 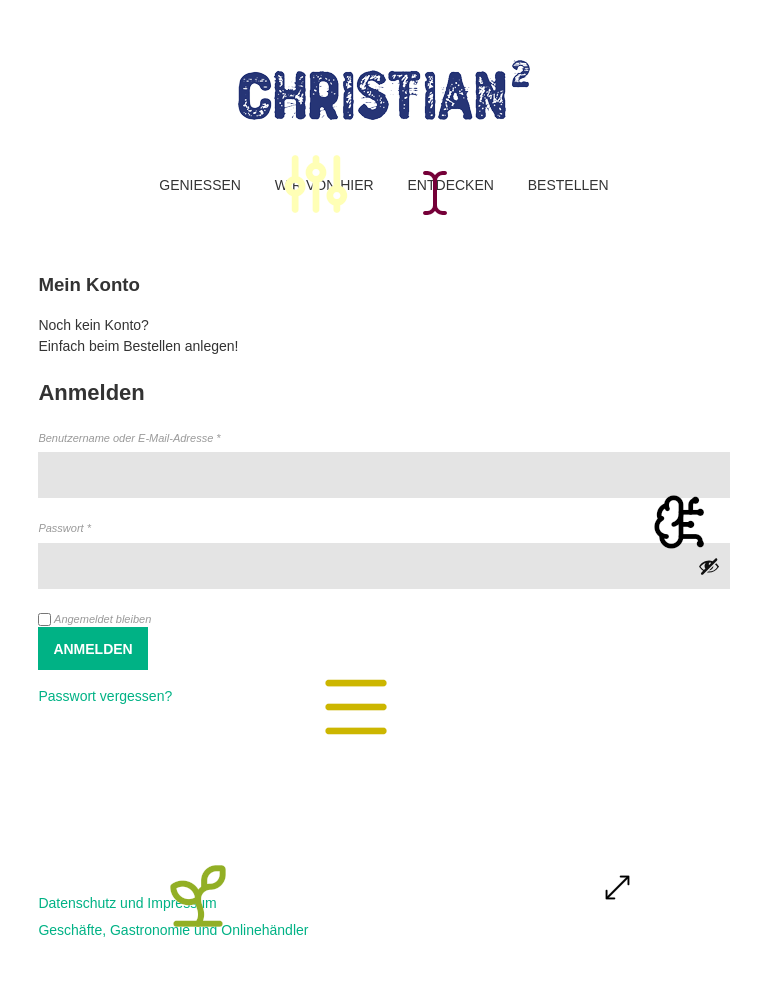 I want to click on resize a window or element, so click(x=617, y=887).